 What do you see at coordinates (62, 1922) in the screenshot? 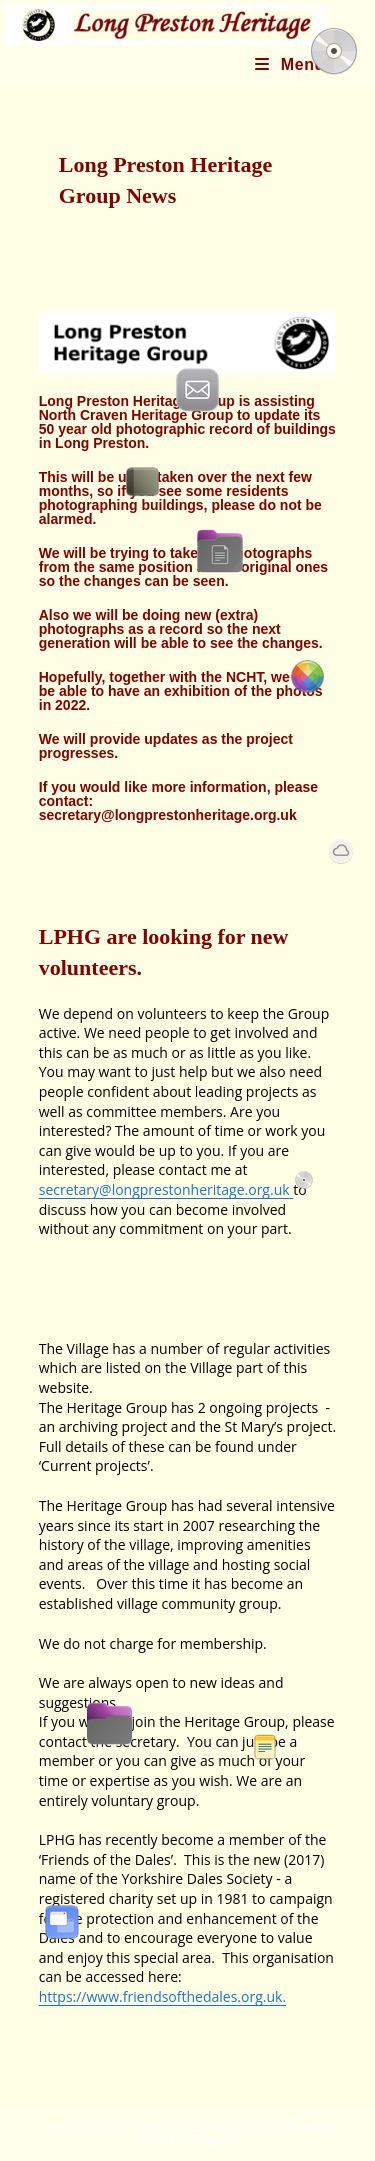
I see `manage startup applications and session settings` at bounding box center [62, 1922].